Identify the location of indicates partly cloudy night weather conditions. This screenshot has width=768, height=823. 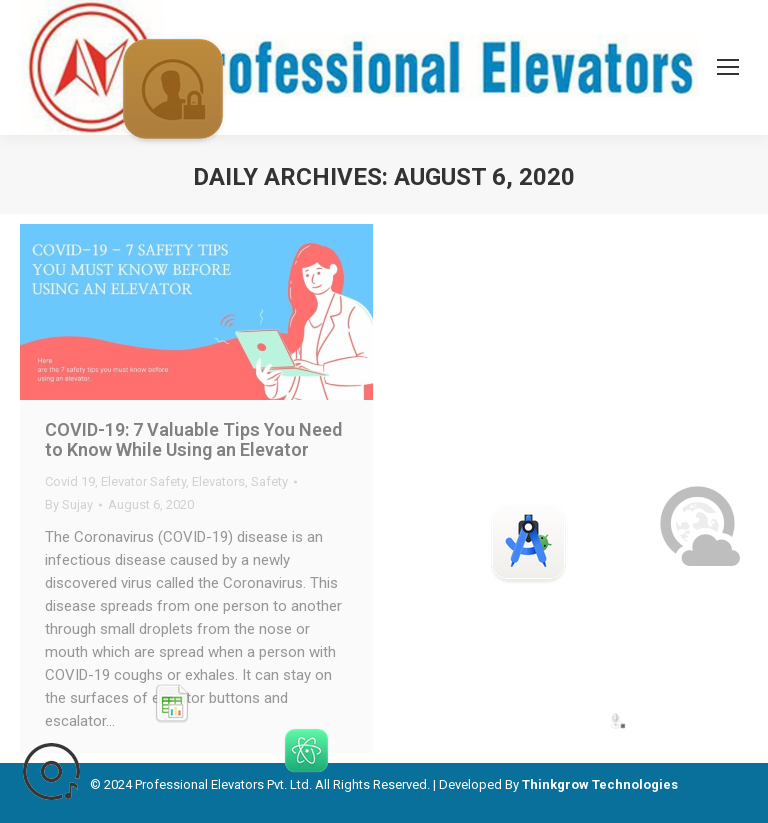
(697, 523).